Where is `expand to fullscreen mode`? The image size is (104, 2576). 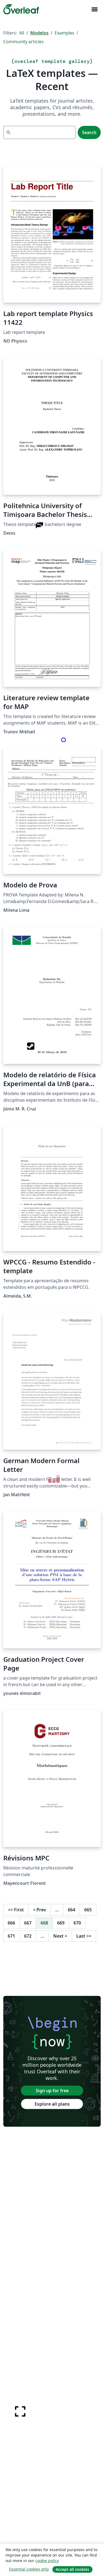 expand to fullscreen mode is located at coordinates (20, 2411).